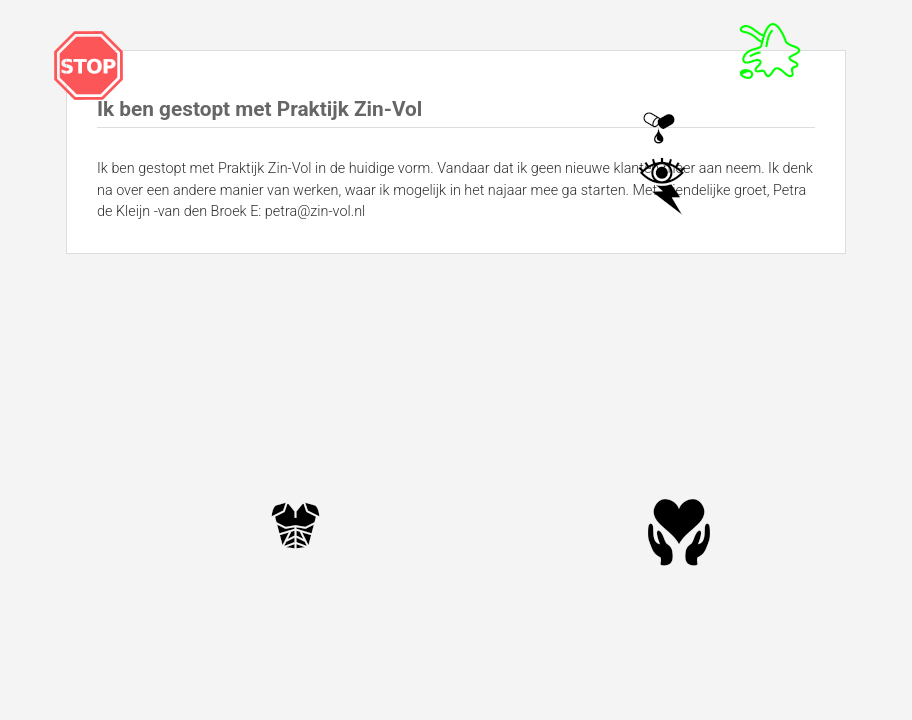 The height and width of the screenshot is (720, 912). Describe the element at coordinates (88, 65) in the screenshot. I see `stop or halt current action` at that location.